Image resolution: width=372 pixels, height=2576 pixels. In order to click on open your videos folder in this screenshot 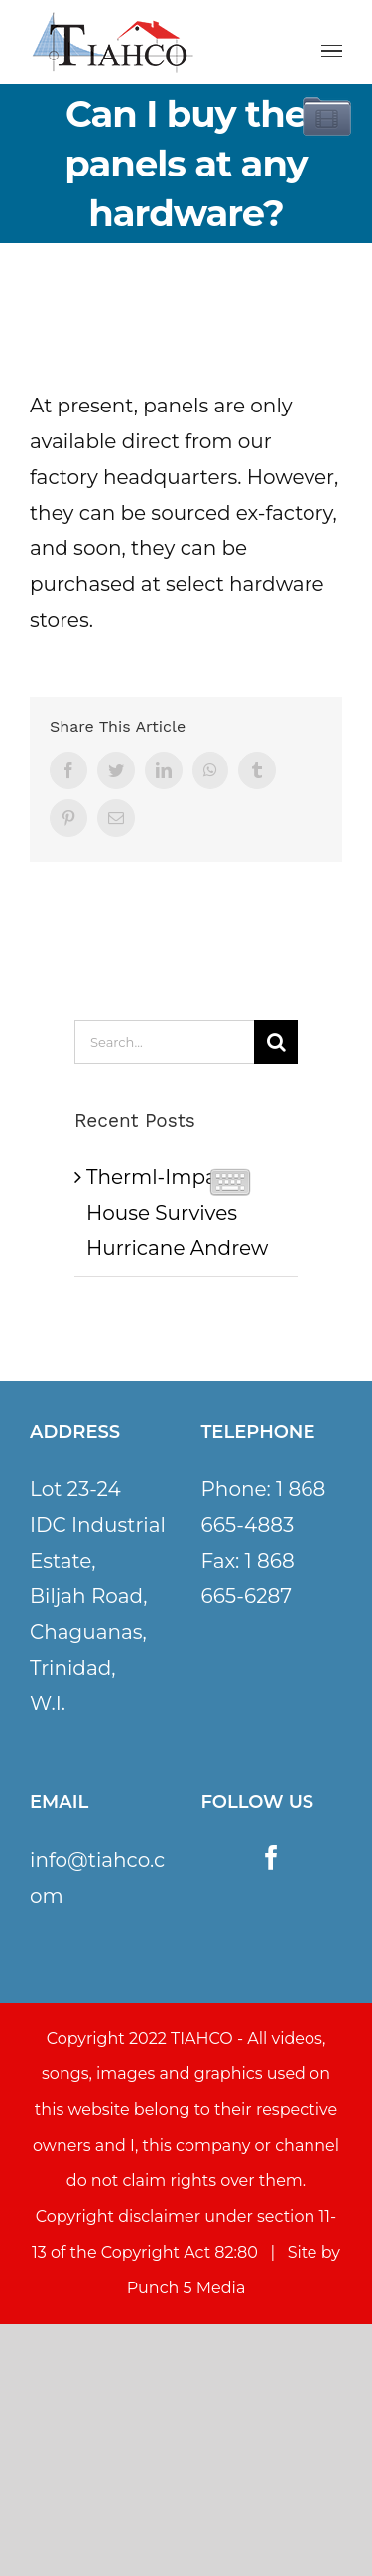, I will do `click(326, 116)`.